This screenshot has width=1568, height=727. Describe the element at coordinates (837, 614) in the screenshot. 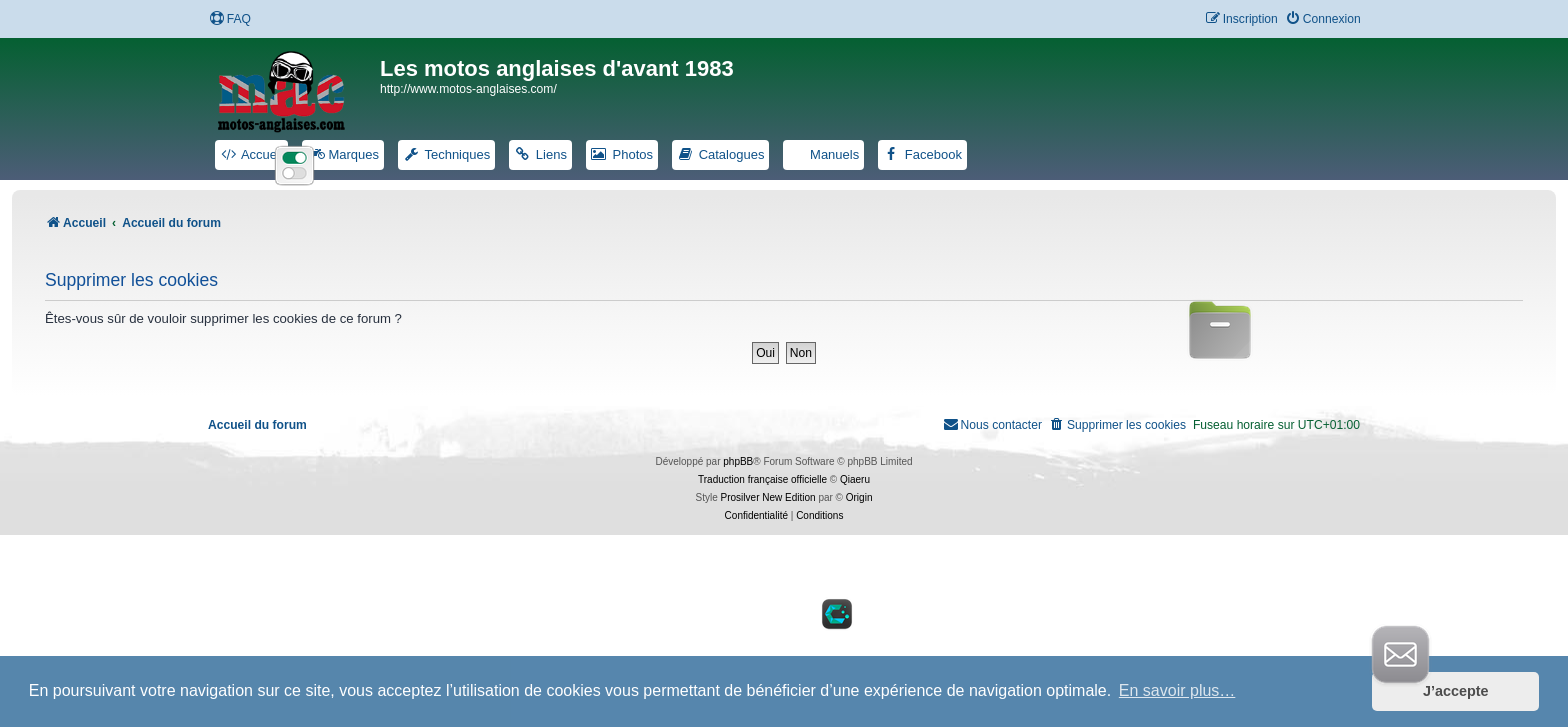

I see `open cachyos welcome app` at that location.